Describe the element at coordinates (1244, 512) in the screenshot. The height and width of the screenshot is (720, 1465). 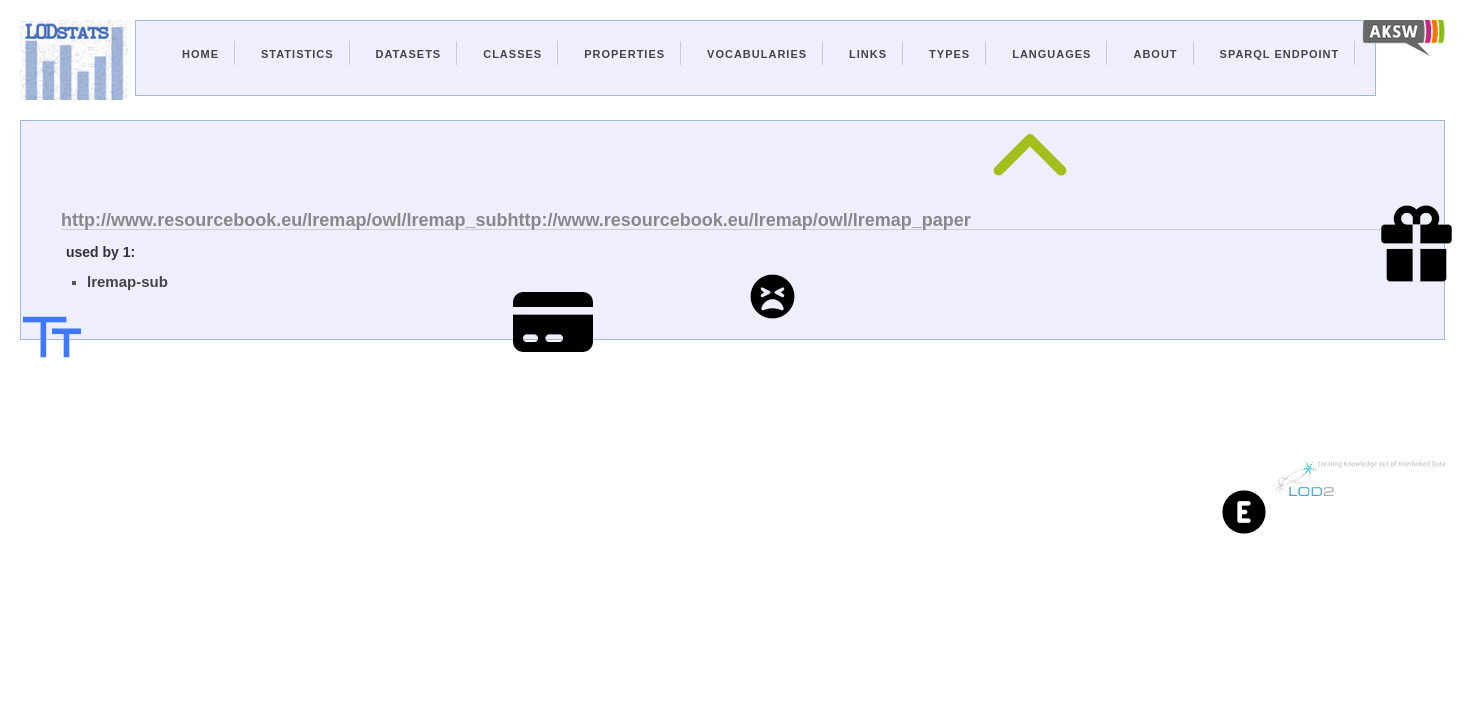
I see `indicates an "E" rating or category` at that location.